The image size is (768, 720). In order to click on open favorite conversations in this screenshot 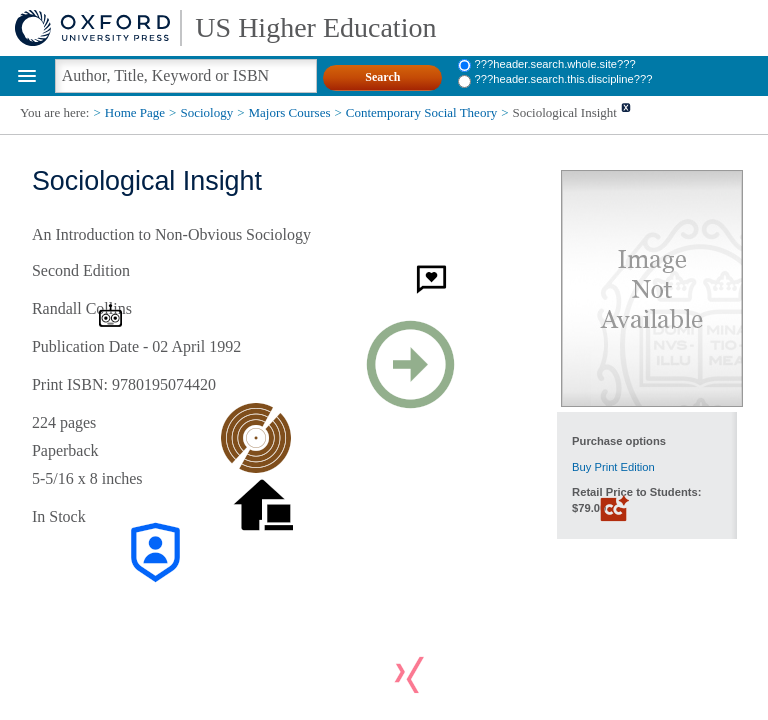, I will do `click(431, 278)`.